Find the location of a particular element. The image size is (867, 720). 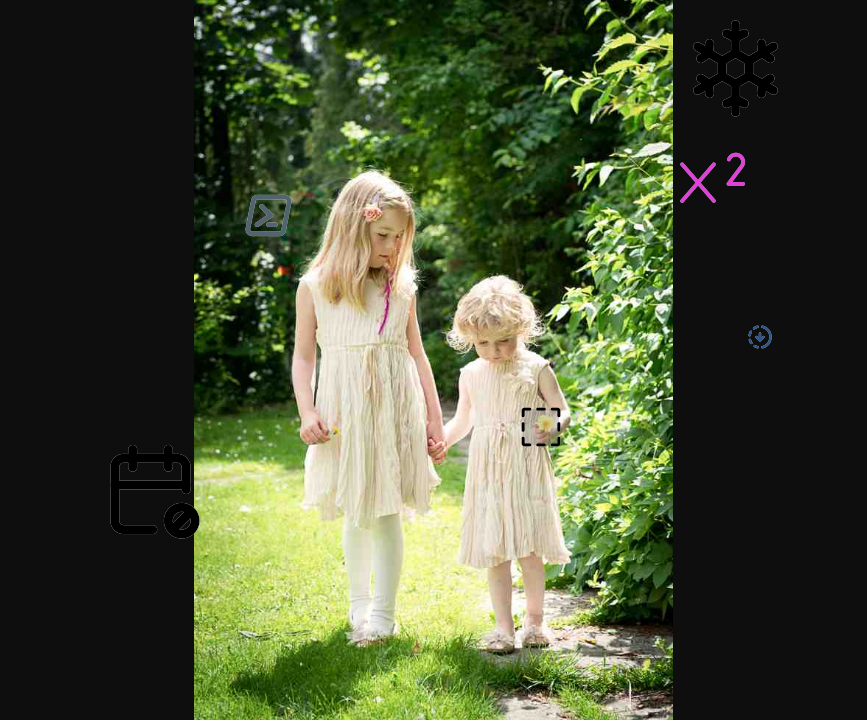

activate cooling or air conditioning mode is located at coordinates (735, 68).